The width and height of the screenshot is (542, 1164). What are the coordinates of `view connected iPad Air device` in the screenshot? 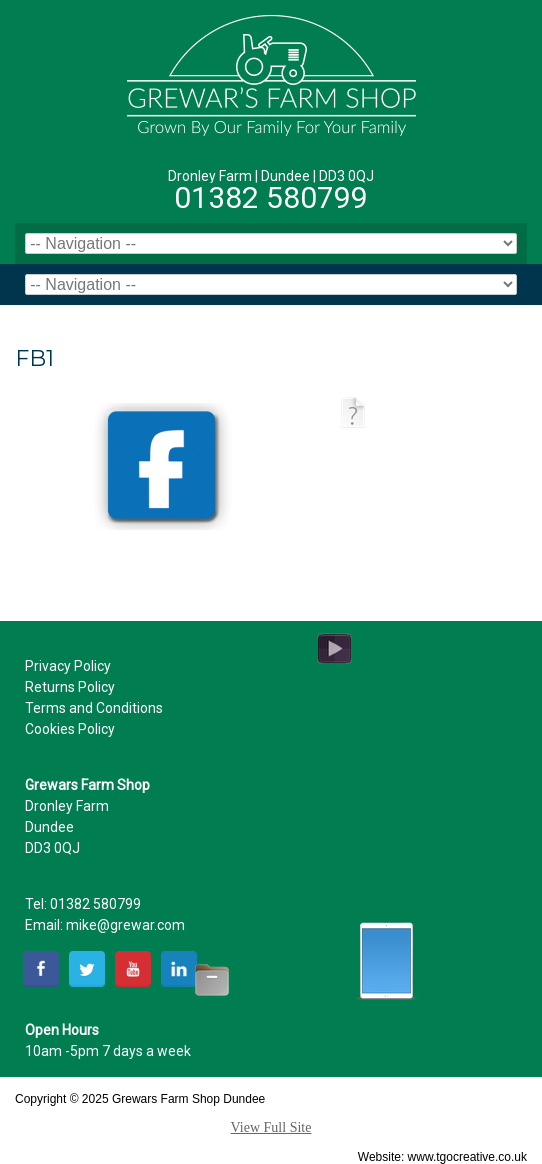 It's located at (386, 961).